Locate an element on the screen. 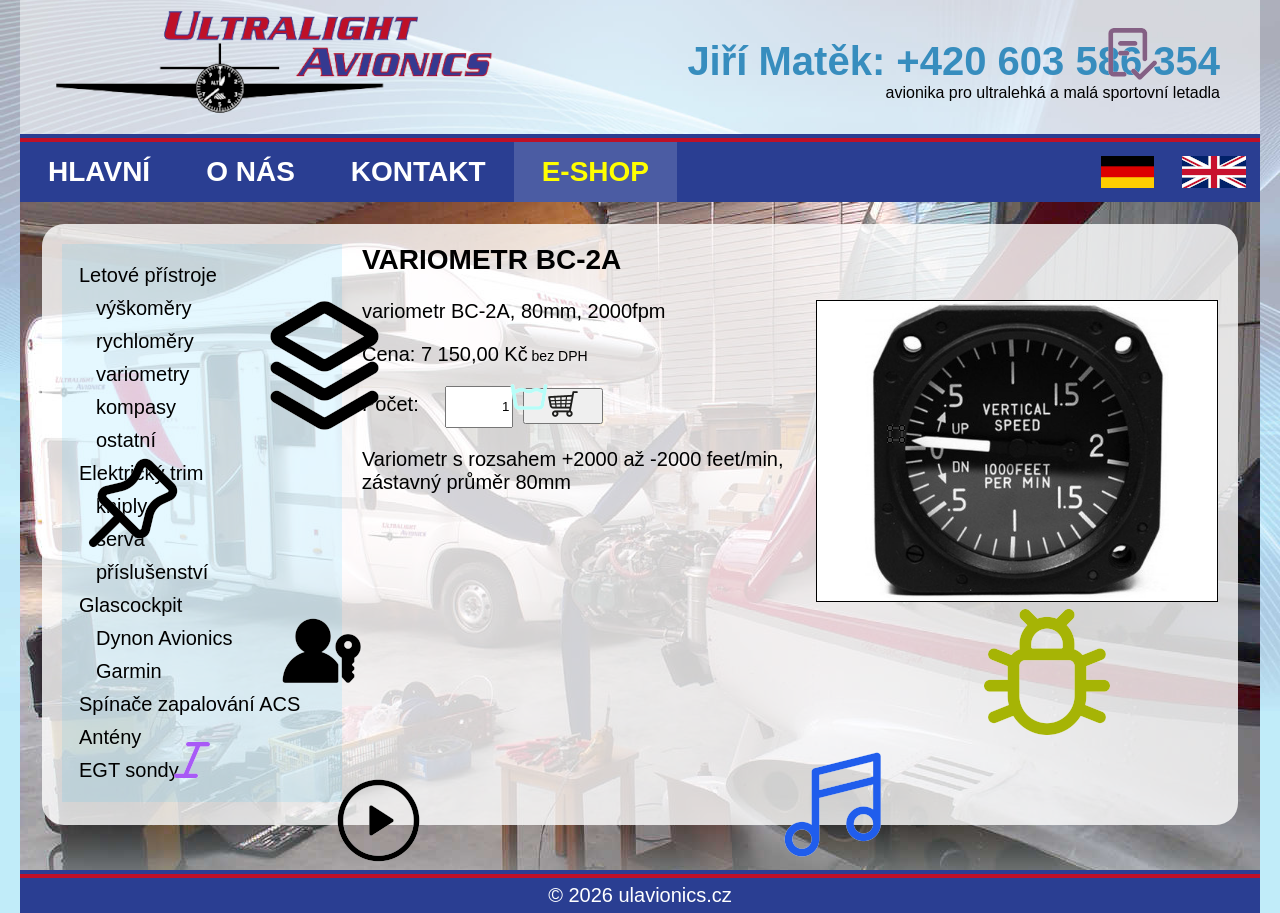  wash or laundry care instructions is located at coordinates (529, 397).